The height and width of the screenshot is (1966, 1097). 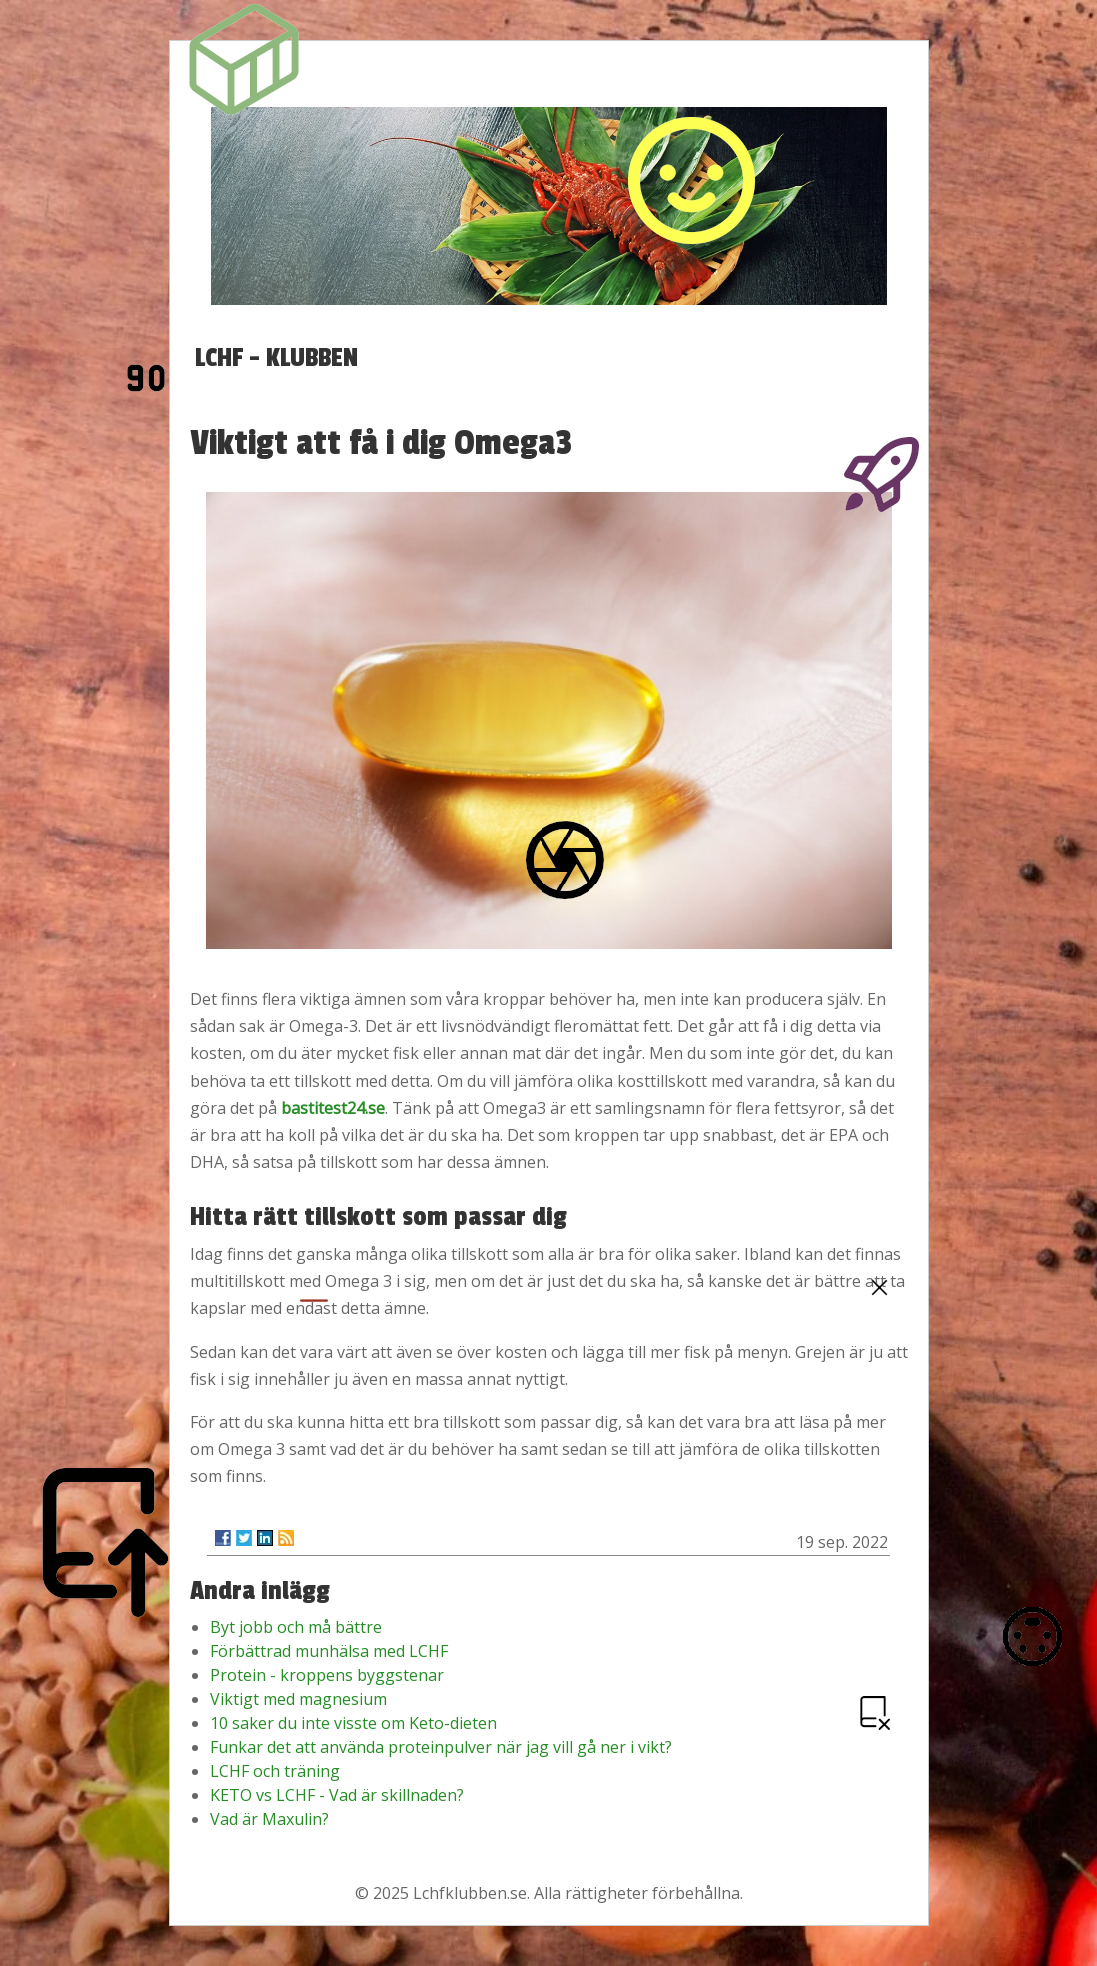 What do you see at coordinates (691, 180) in the screenshot?
I see `add emoji or reaction to content` at bounding box center [691, 180].